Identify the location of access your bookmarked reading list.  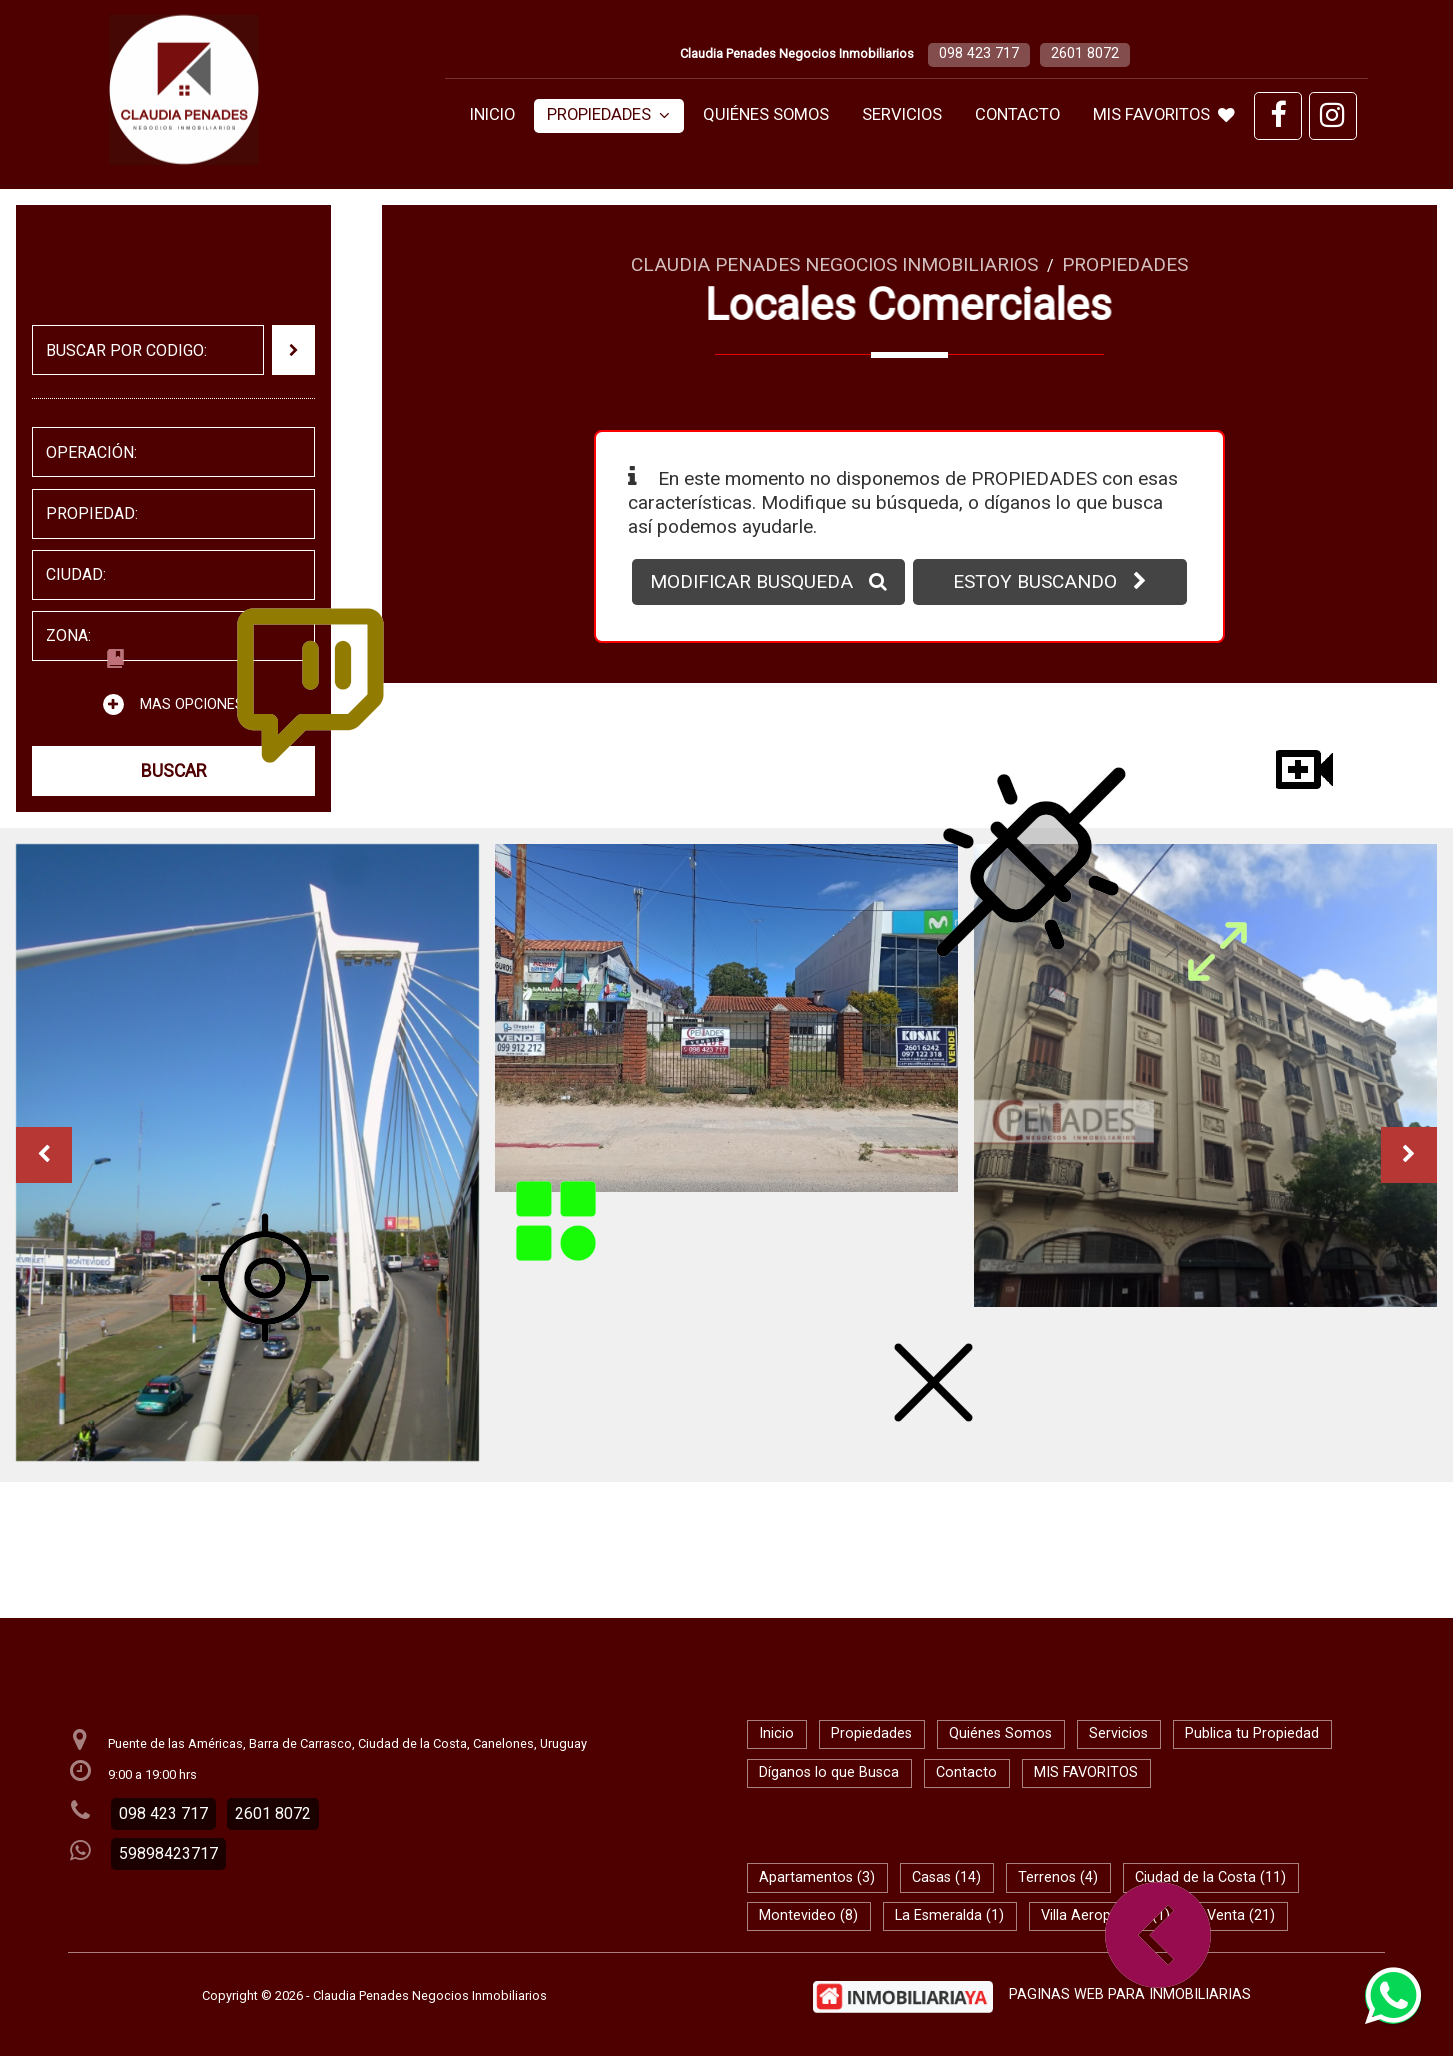
(115, 658).